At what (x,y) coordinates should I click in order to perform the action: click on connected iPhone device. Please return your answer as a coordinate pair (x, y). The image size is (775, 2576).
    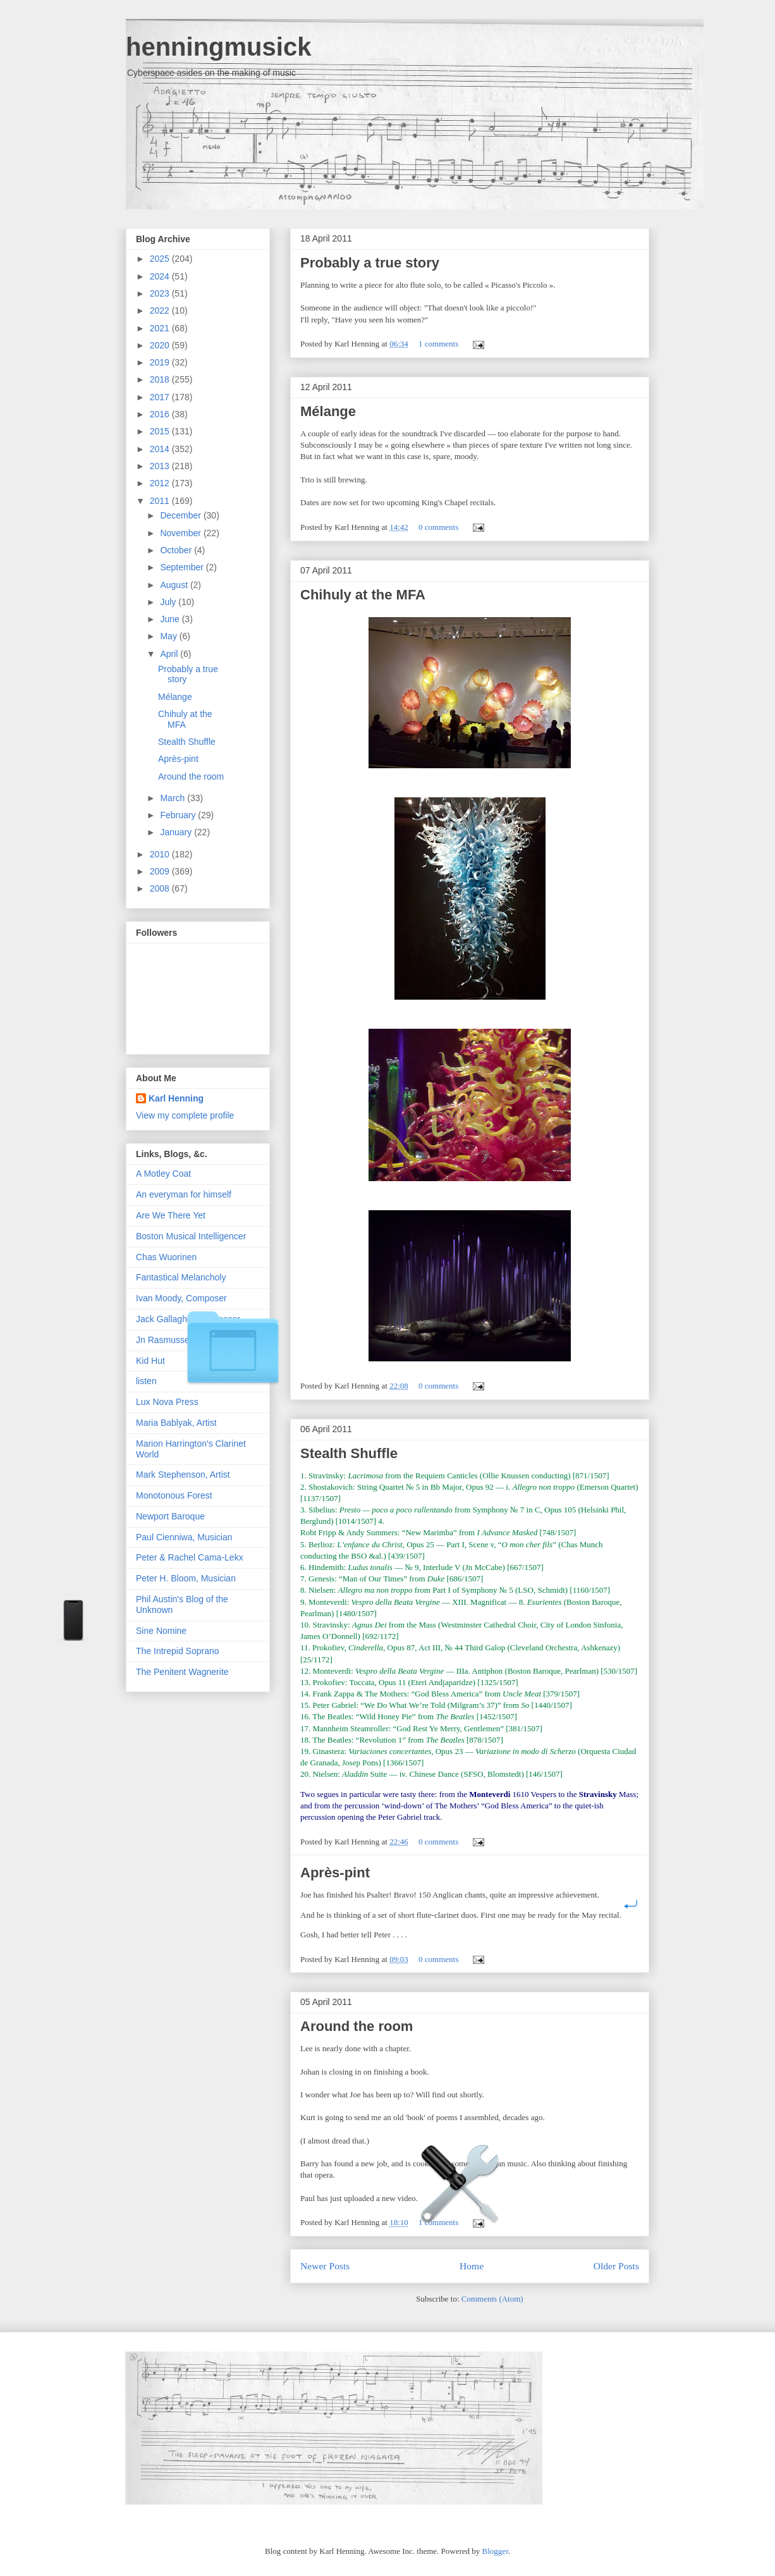
    Looking at the image, I should click on (73, 1621).